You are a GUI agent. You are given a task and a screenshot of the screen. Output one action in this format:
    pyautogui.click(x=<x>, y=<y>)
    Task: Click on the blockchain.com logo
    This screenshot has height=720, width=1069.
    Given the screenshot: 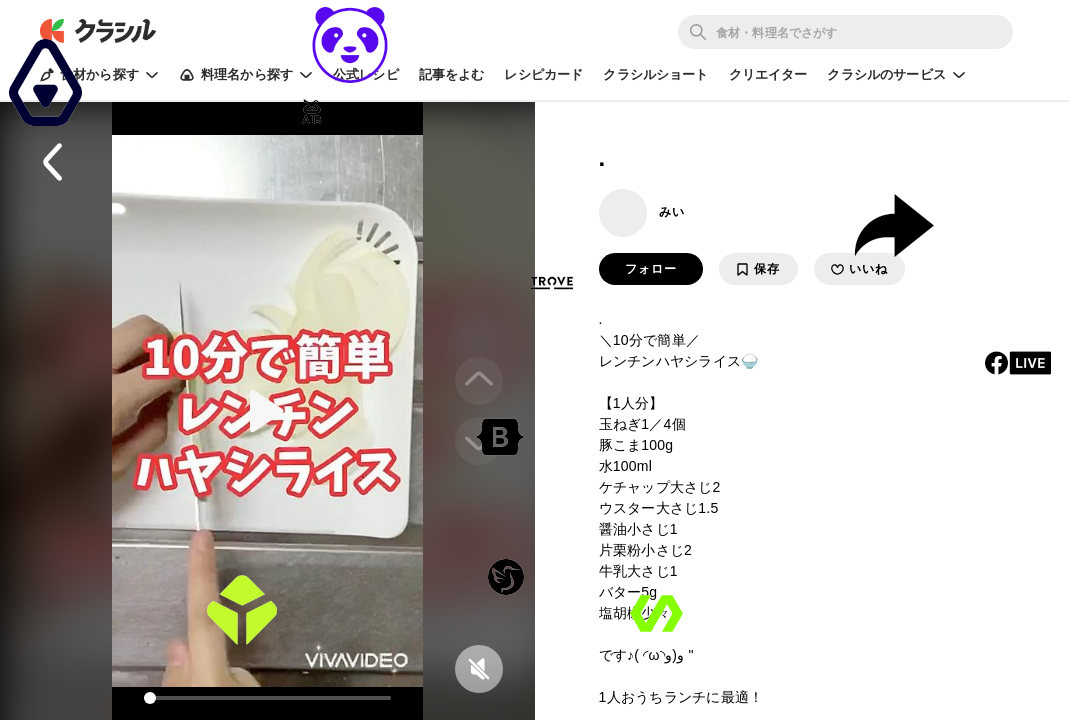 What is the action you would take?
    pyautogui.click(x=242, y=610)
    